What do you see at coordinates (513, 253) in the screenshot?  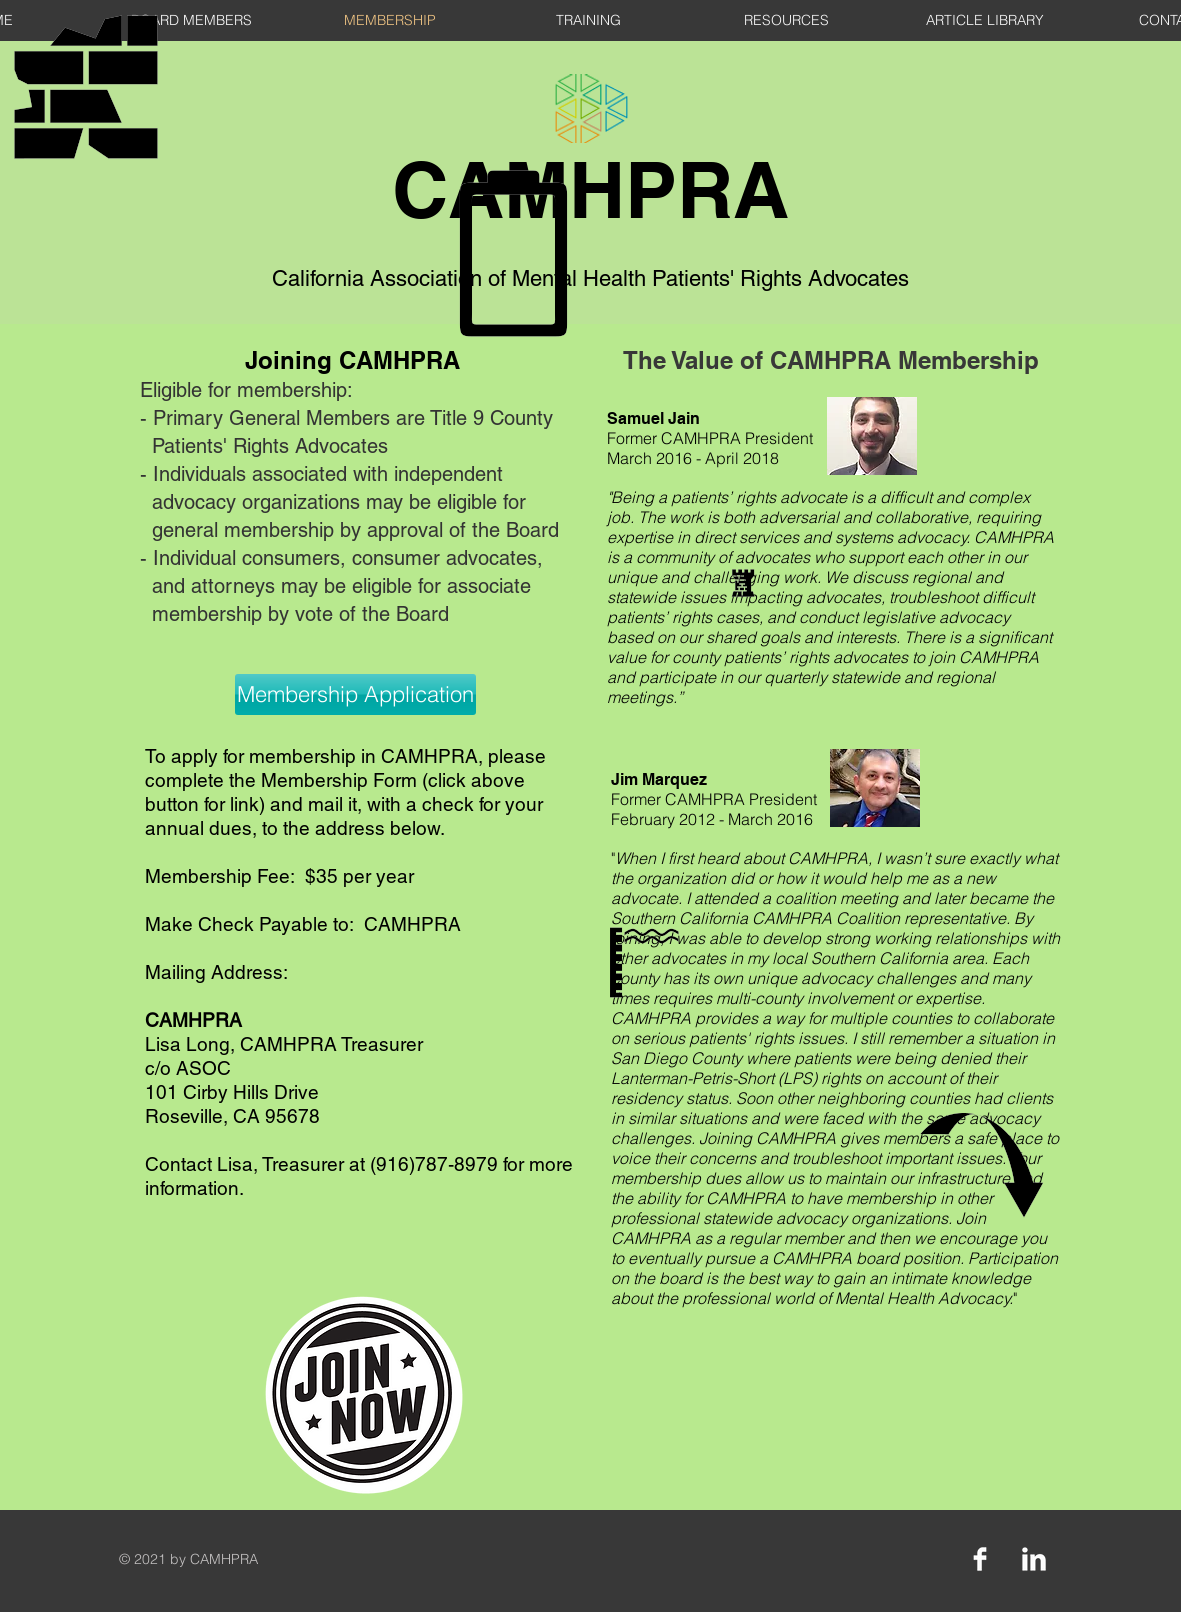 I see `indicates empty battery status` at bounding box center [513, 253].